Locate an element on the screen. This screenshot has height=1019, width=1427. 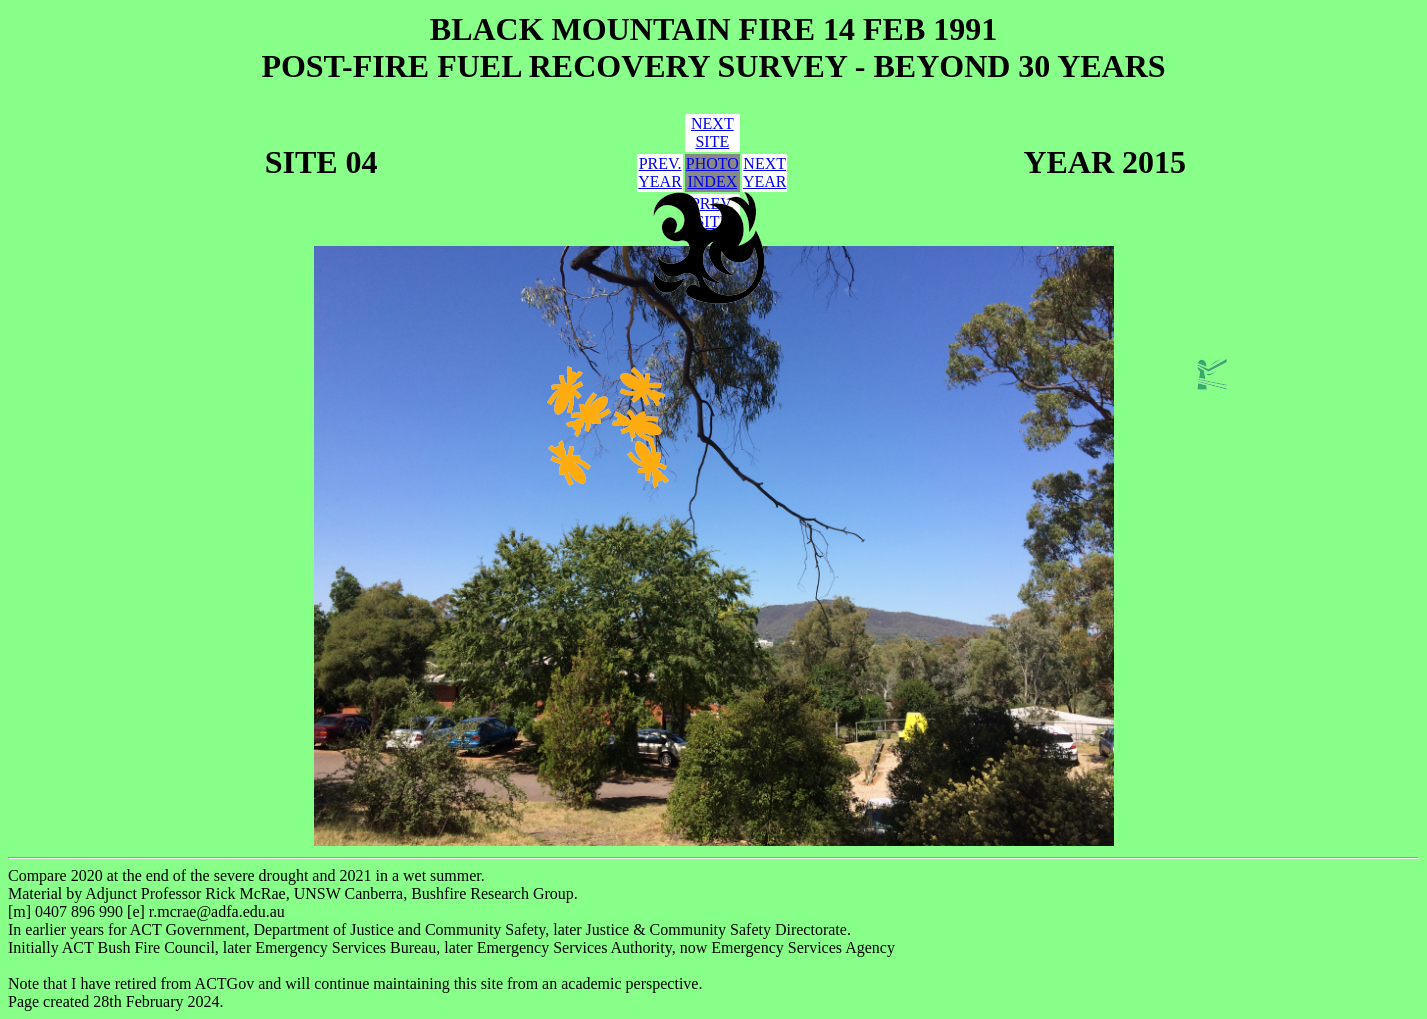
lock picking skill or ability in a game is located at coordinates (1211, 374).